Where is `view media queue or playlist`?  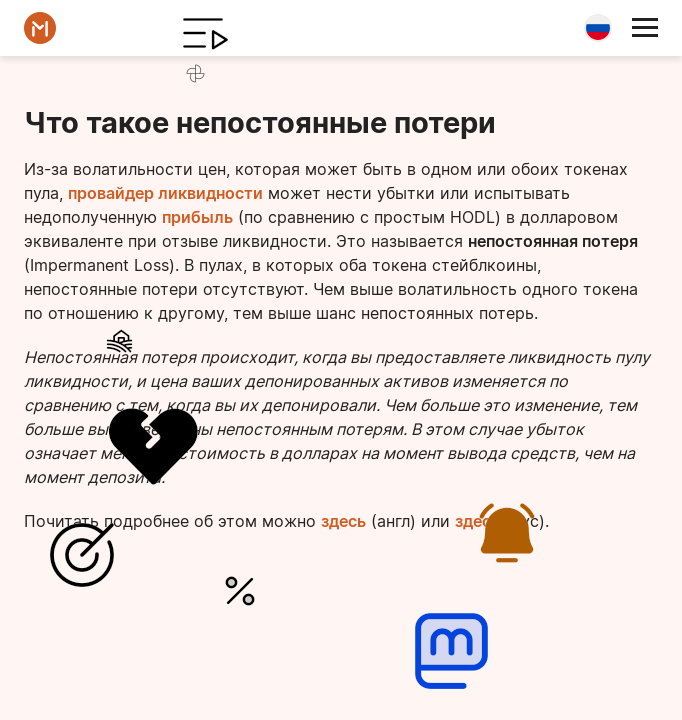 view media queue or playlist is located at coordinates (203, 33).